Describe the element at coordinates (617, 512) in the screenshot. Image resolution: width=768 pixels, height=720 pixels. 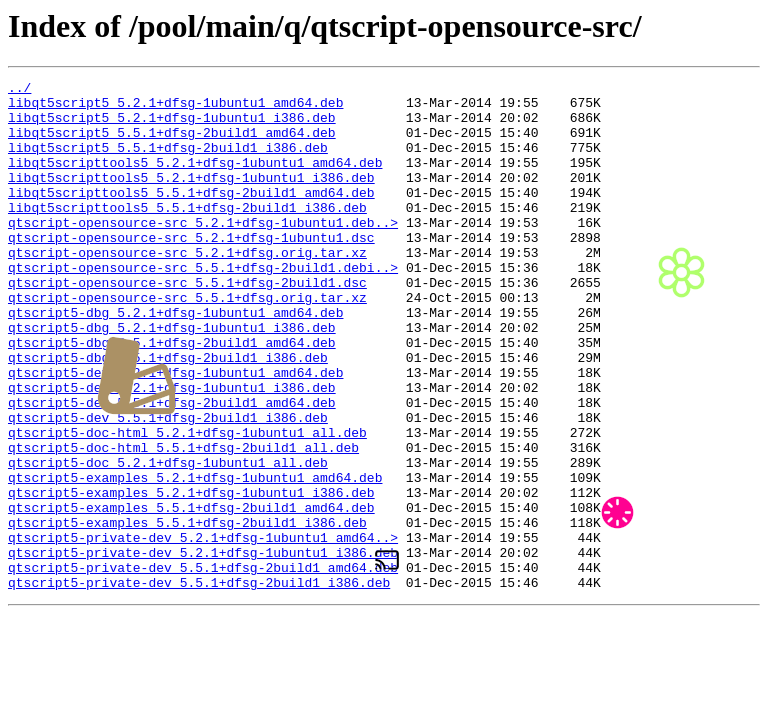
I see `loading content in progress` at that location.